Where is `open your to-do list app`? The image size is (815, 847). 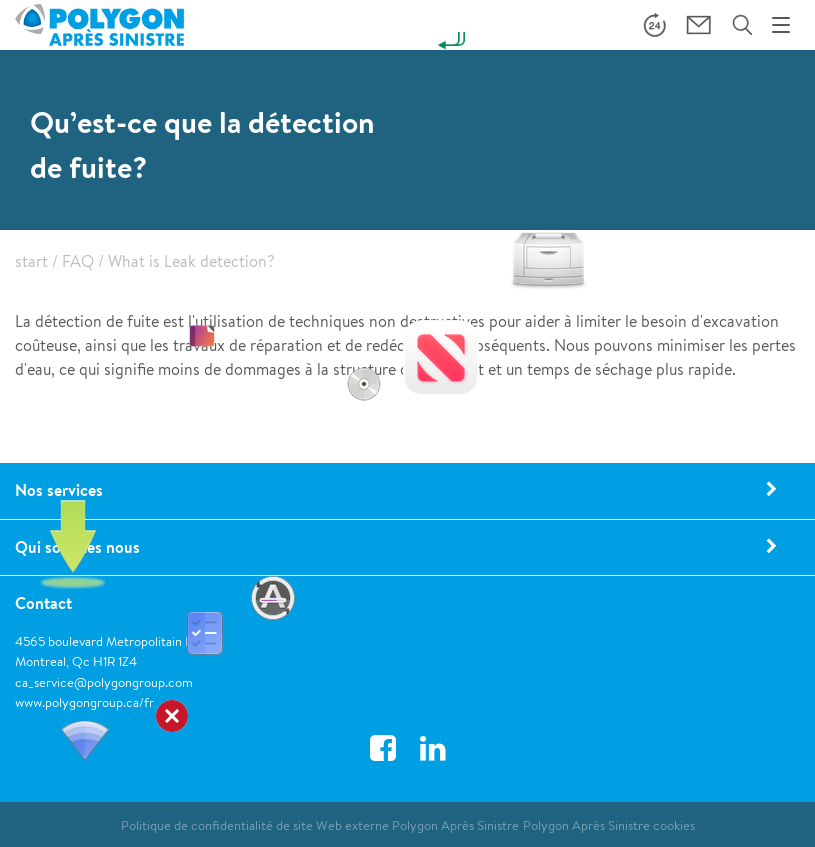 open your to-do list app is located at coordinates (205, 633).